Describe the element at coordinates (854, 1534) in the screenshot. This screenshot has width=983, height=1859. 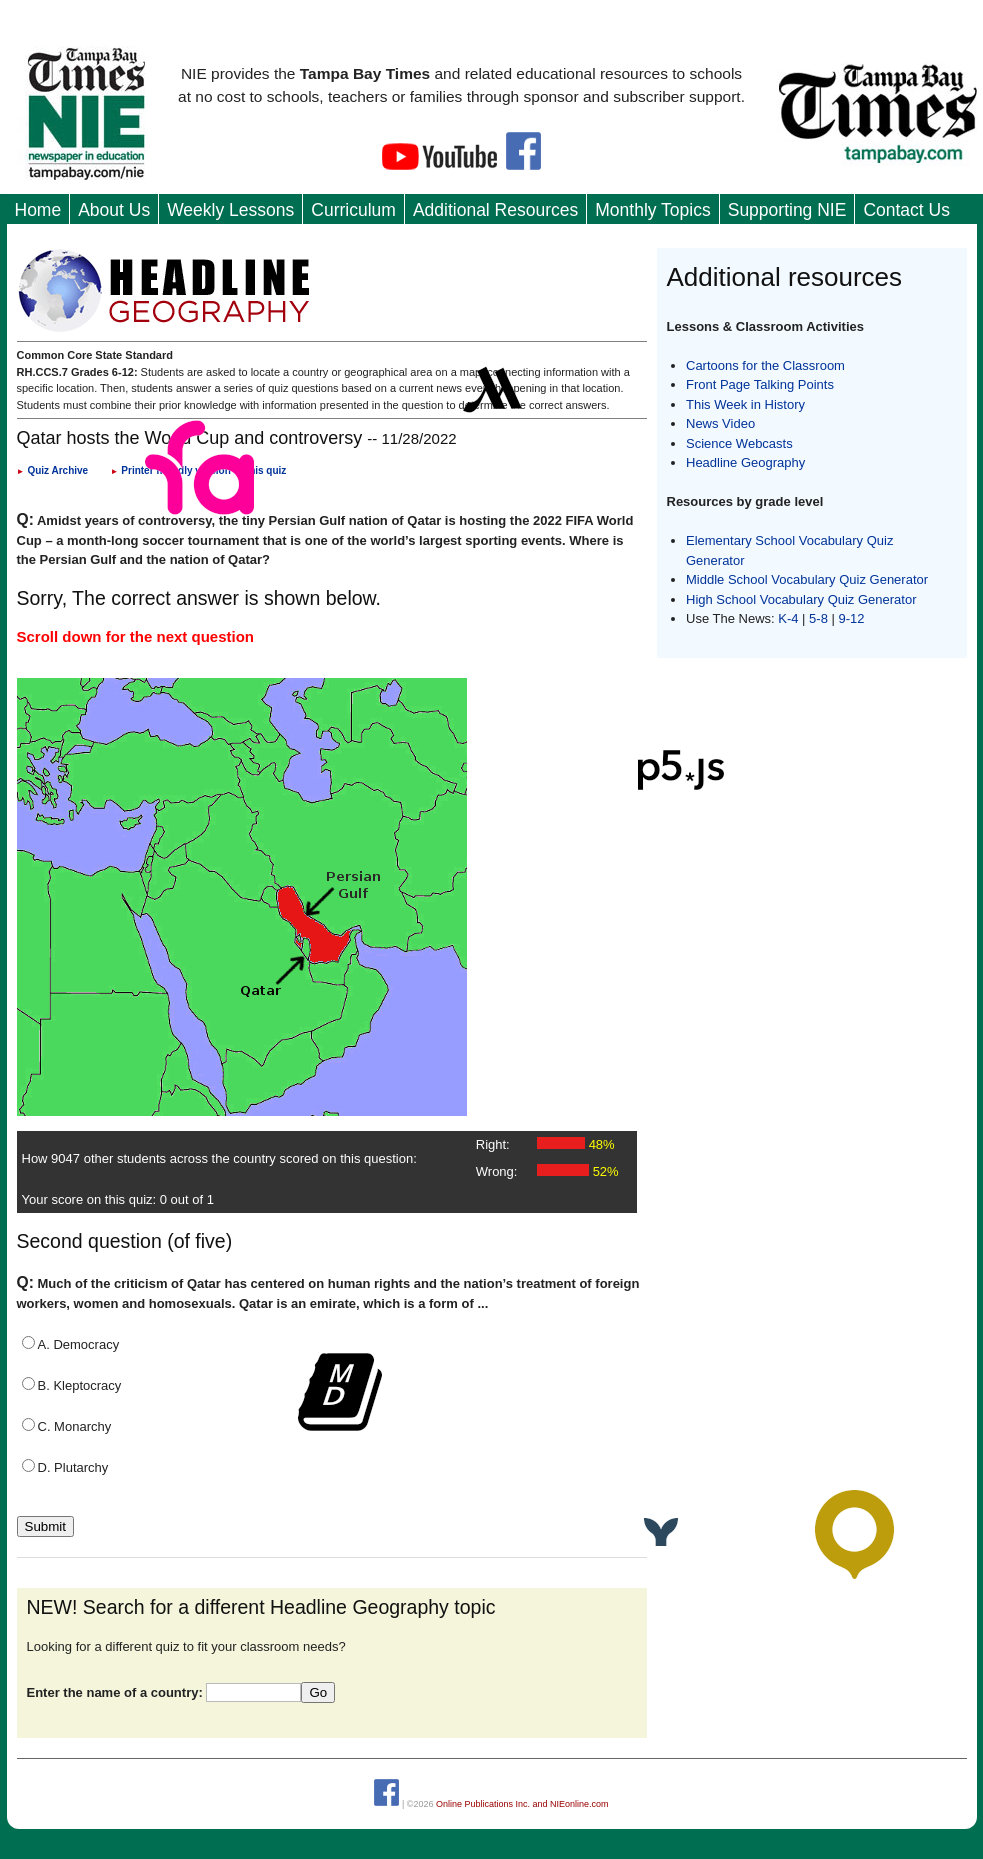
I see `open OsmAnd navigation app` at that location.